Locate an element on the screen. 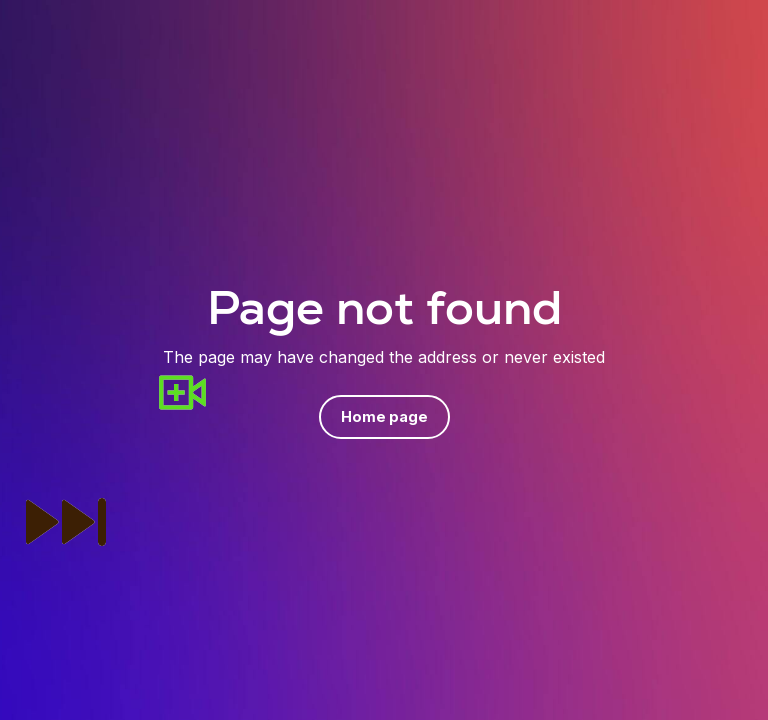  skip to the end of the track is located at coordinates (66, 522).